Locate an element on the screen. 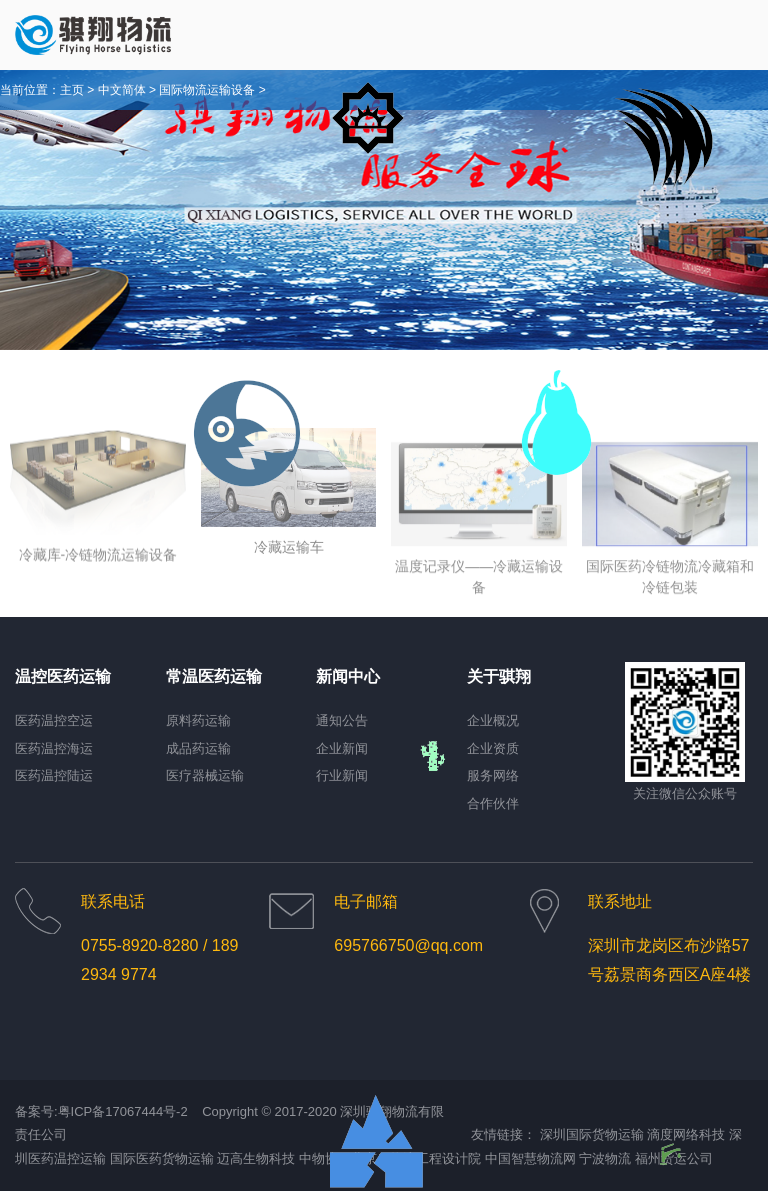 This screenshot has width=768, height=1191. indicates a wound or injury status effect is located at coordinates (664, 137).